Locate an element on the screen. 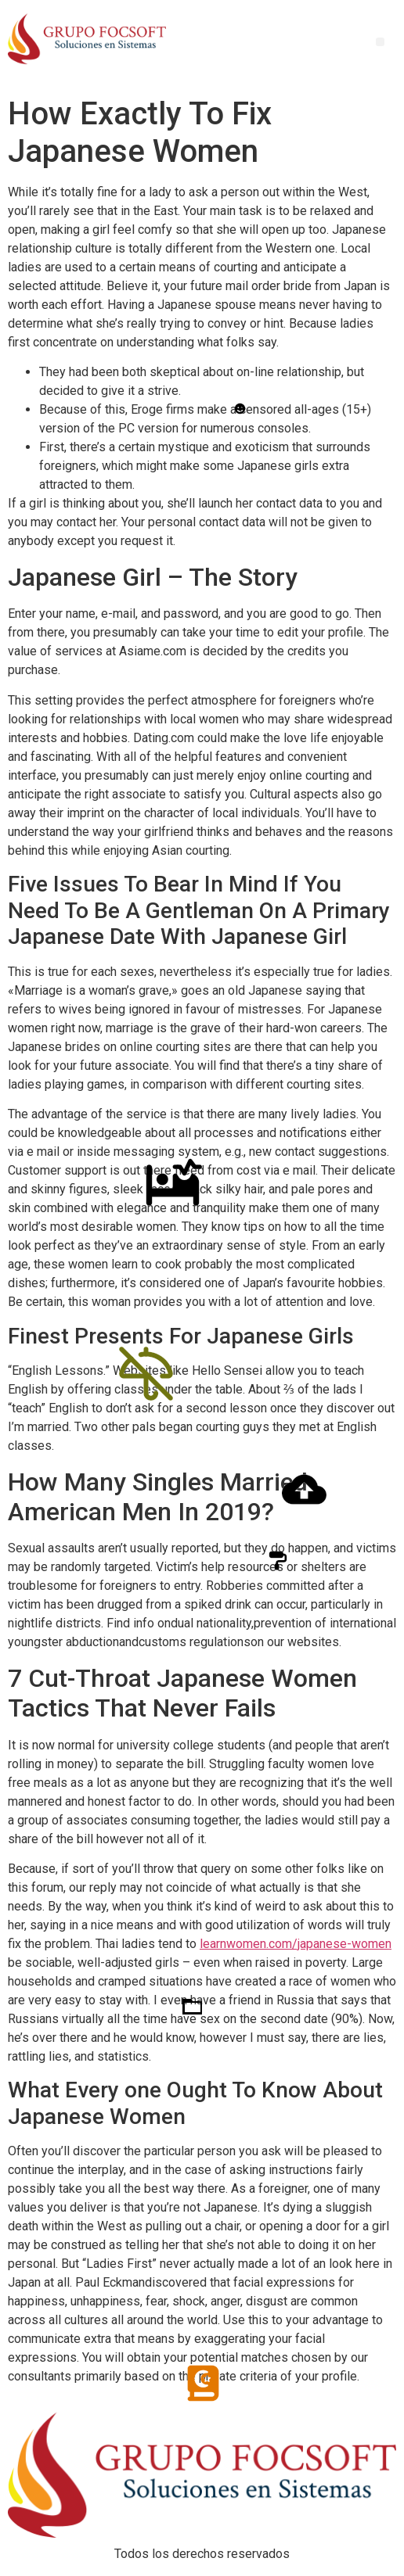 This screenshot has width=404, height=2576. customize theme or appearance settings is located at coordinates (278, 1560).